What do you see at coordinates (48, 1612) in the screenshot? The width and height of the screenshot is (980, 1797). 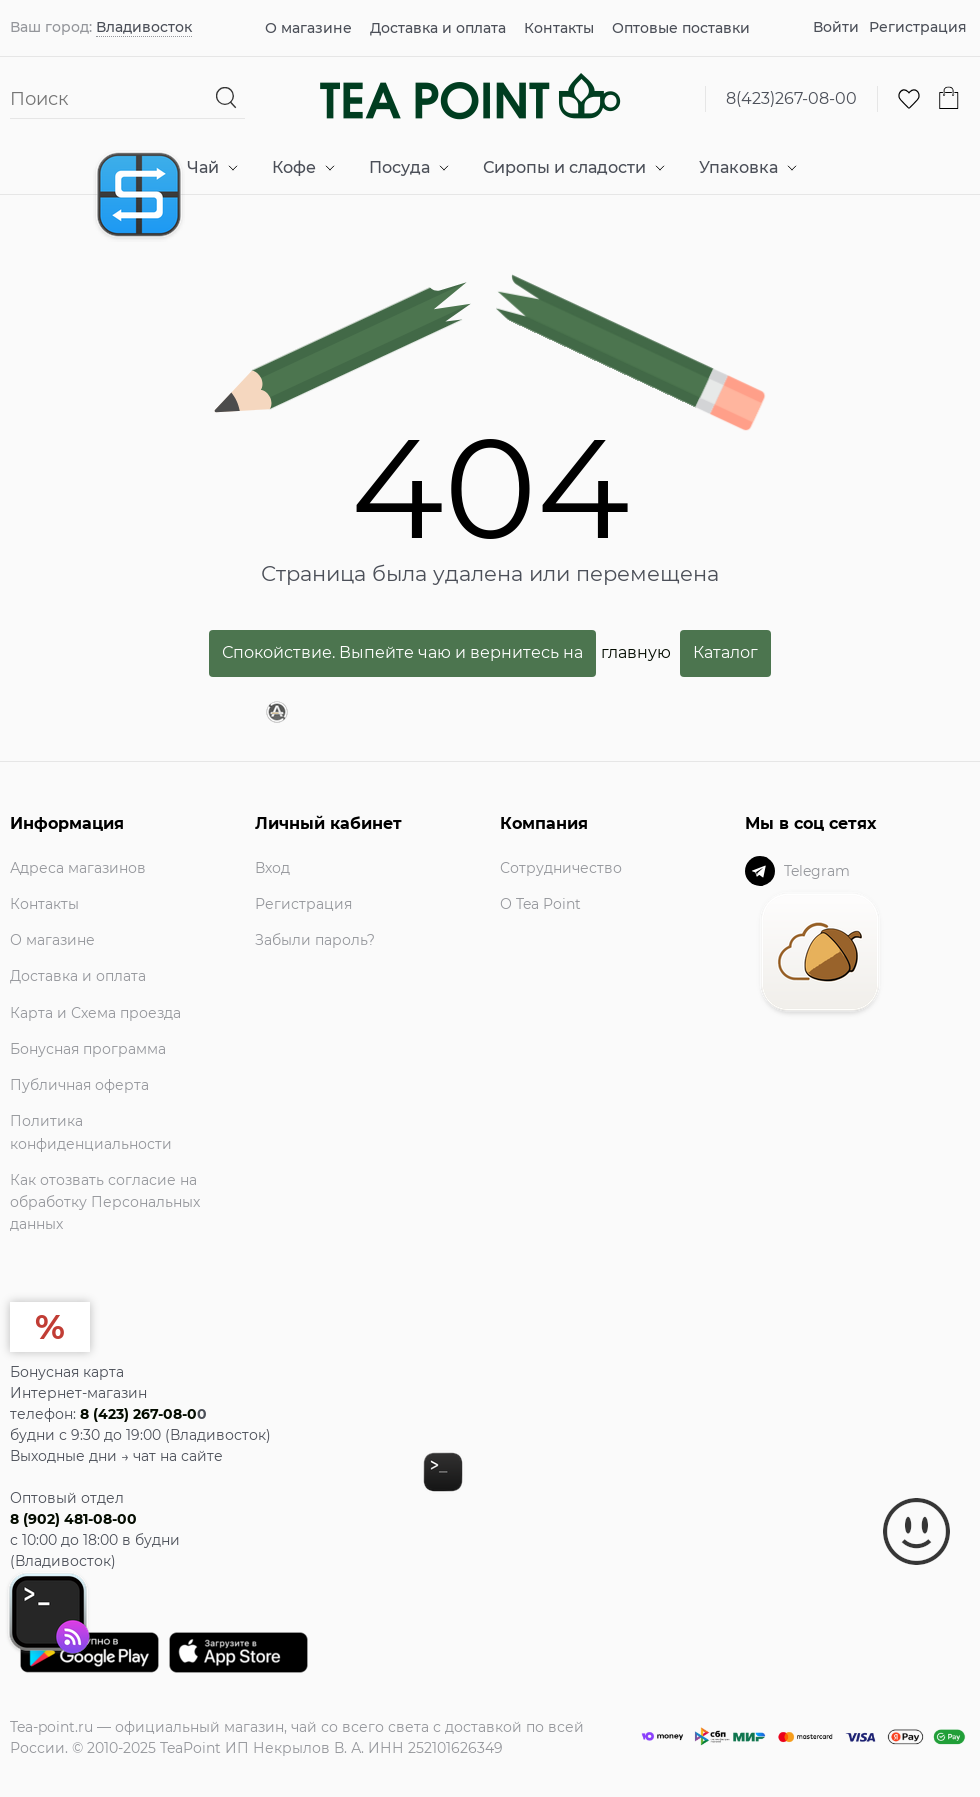 I see `open SecureCRT terminal emulator app` at bounding box center [48, 1612].